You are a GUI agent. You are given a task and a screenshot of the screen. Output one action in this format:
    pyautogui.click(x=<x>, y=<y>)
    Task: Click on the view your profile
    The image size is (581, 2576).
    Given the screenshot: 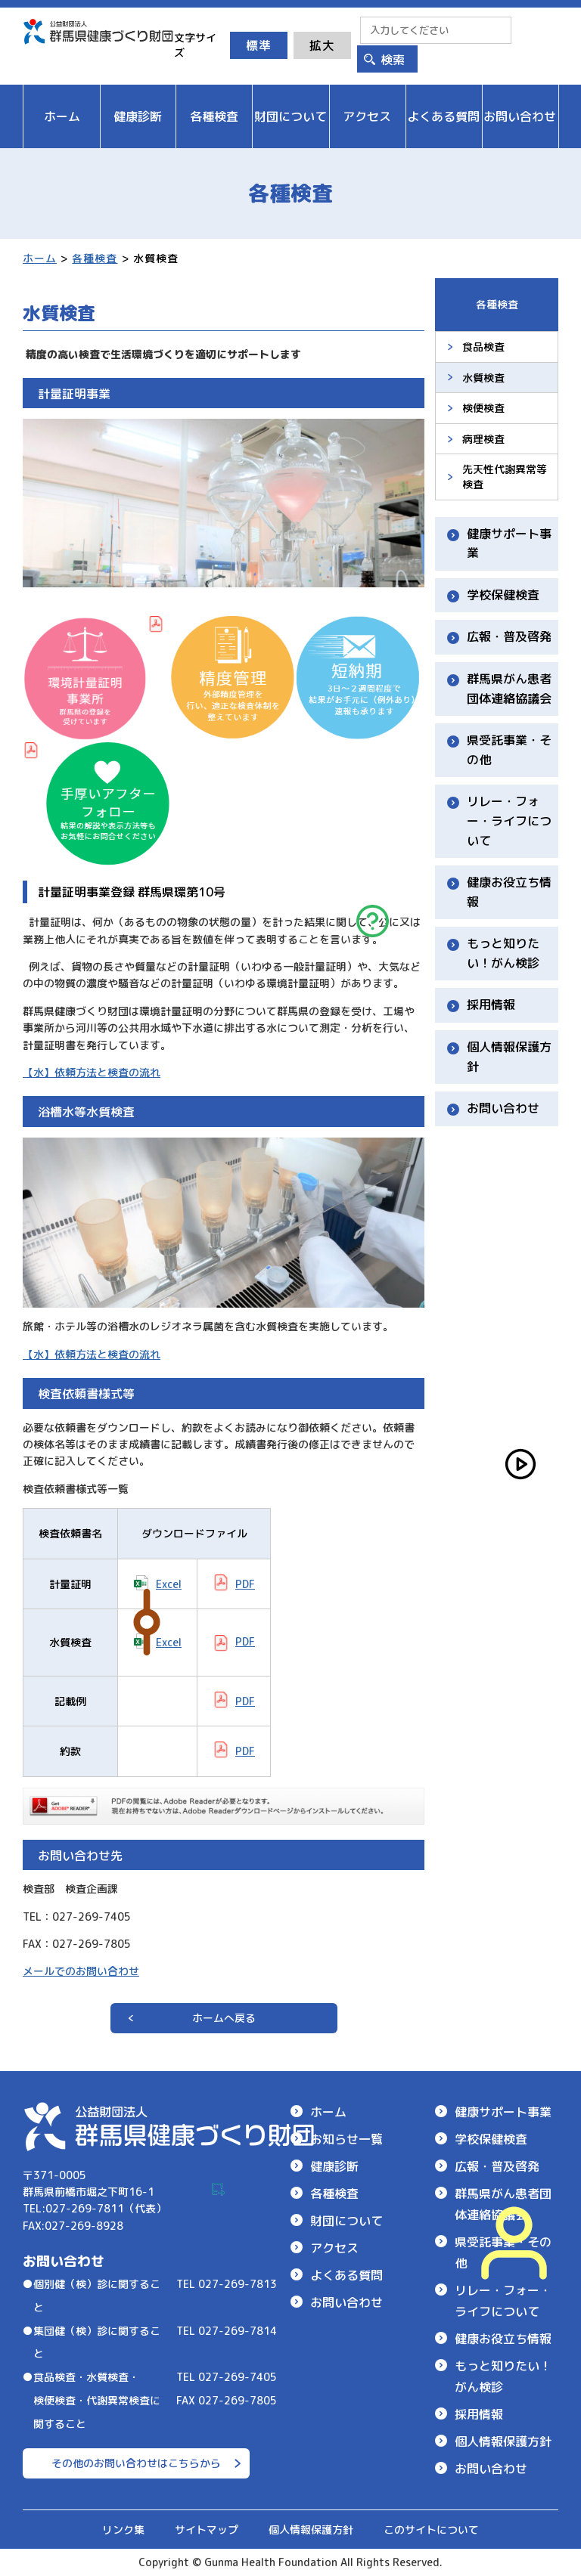 What is the action you would take?
    pyautogui.click(x=514, y=2243)
    